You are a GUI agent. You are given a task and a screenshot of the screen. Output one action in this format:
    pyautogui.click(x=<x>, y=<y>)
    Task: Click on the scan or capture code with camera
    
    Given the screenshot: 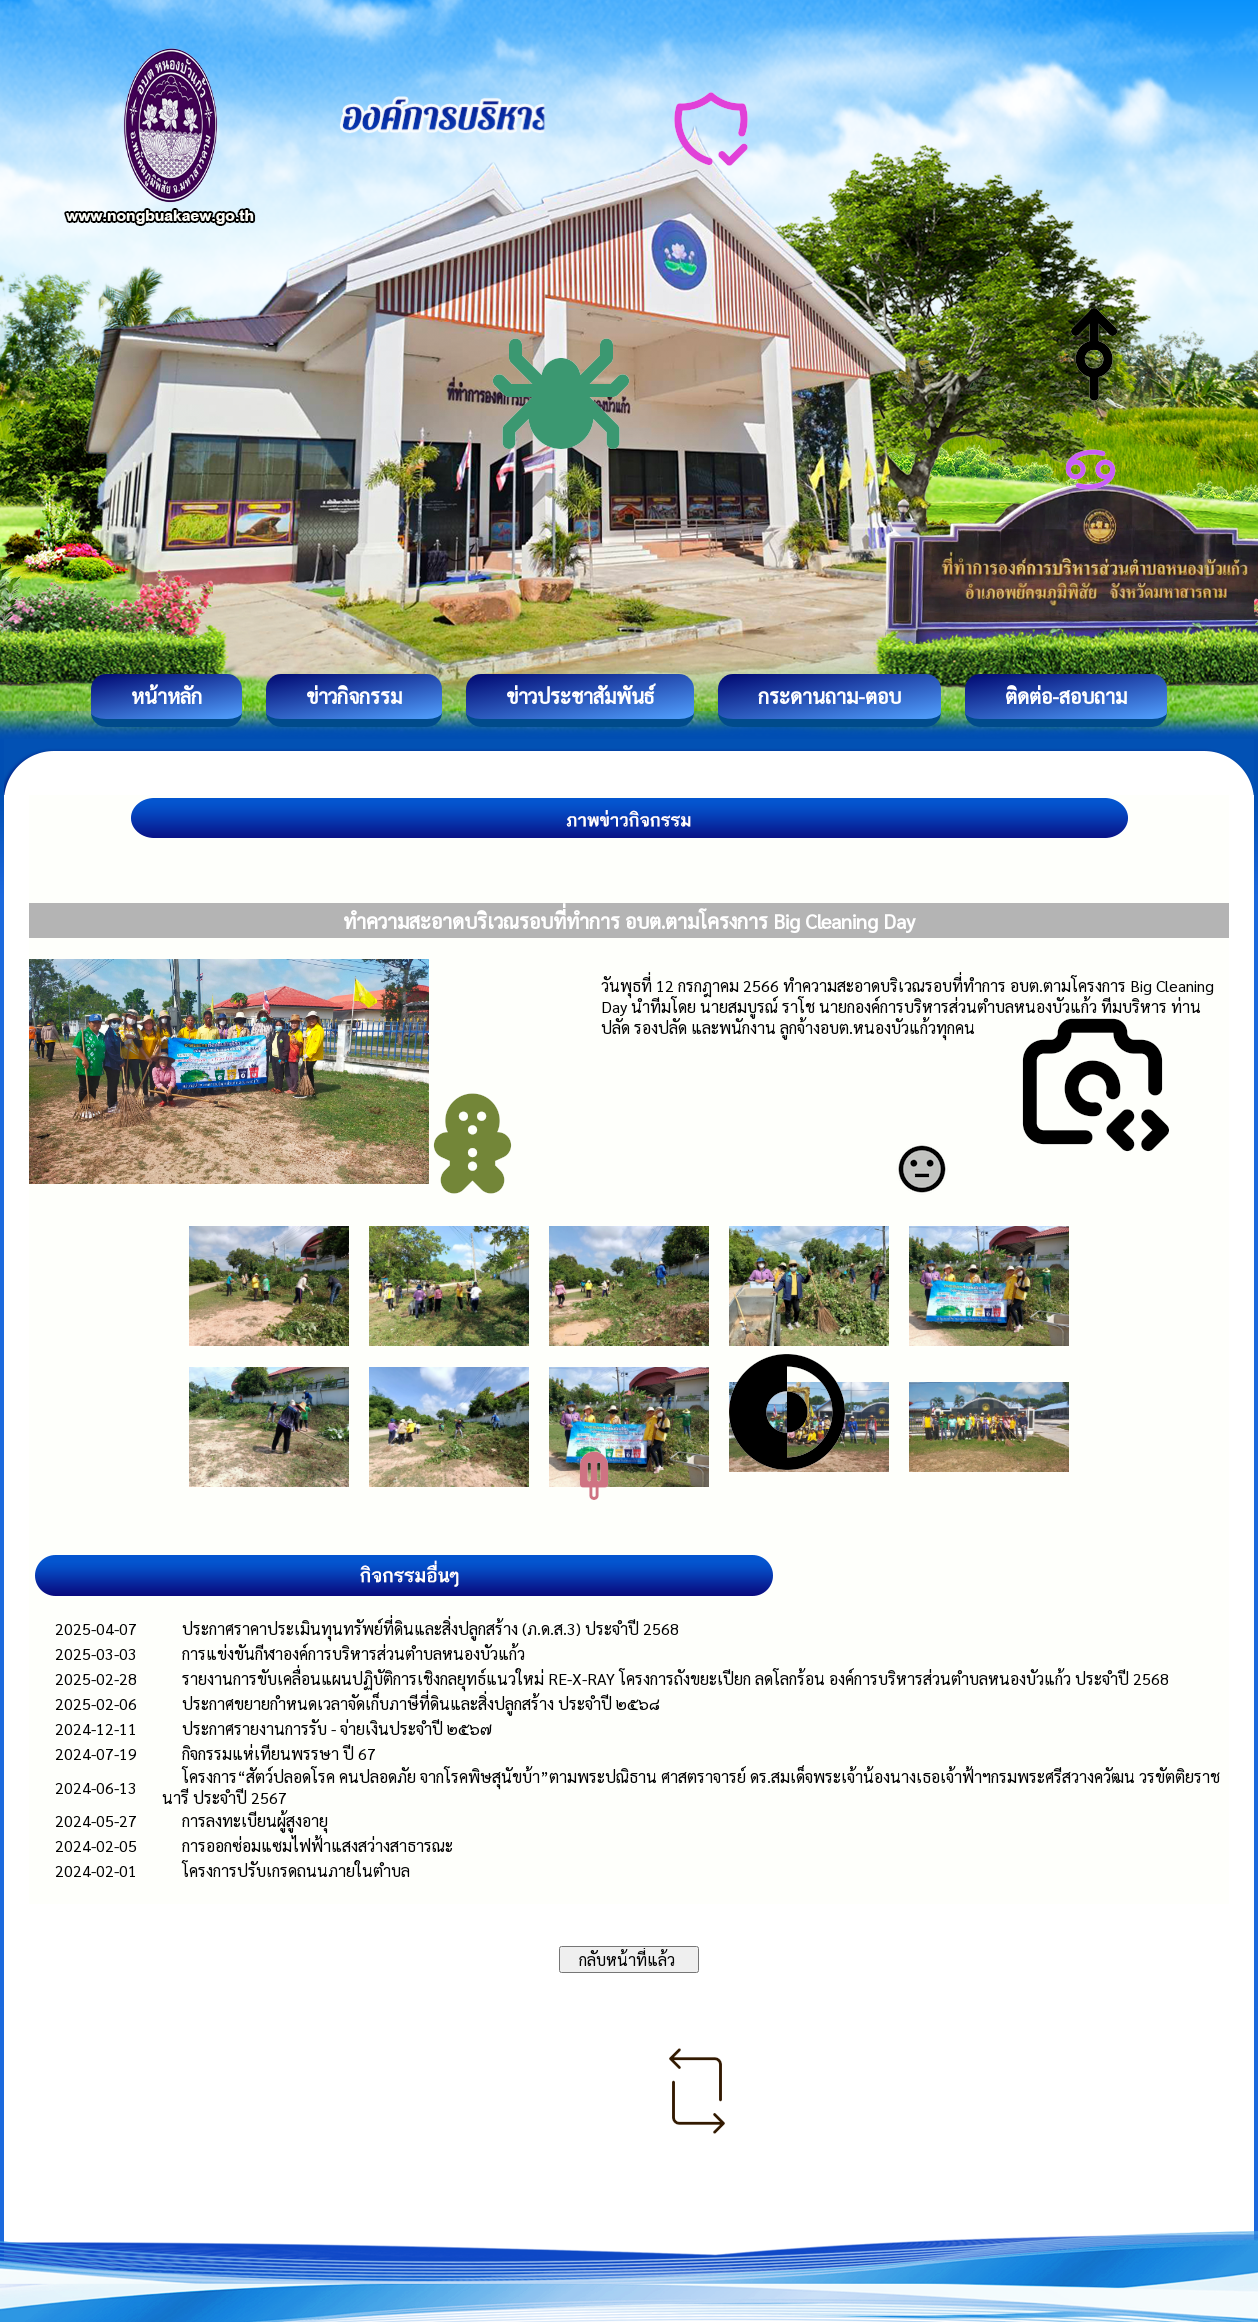 What is the action you would take?
    pyautogui.click(x=1092, y=1081)
    